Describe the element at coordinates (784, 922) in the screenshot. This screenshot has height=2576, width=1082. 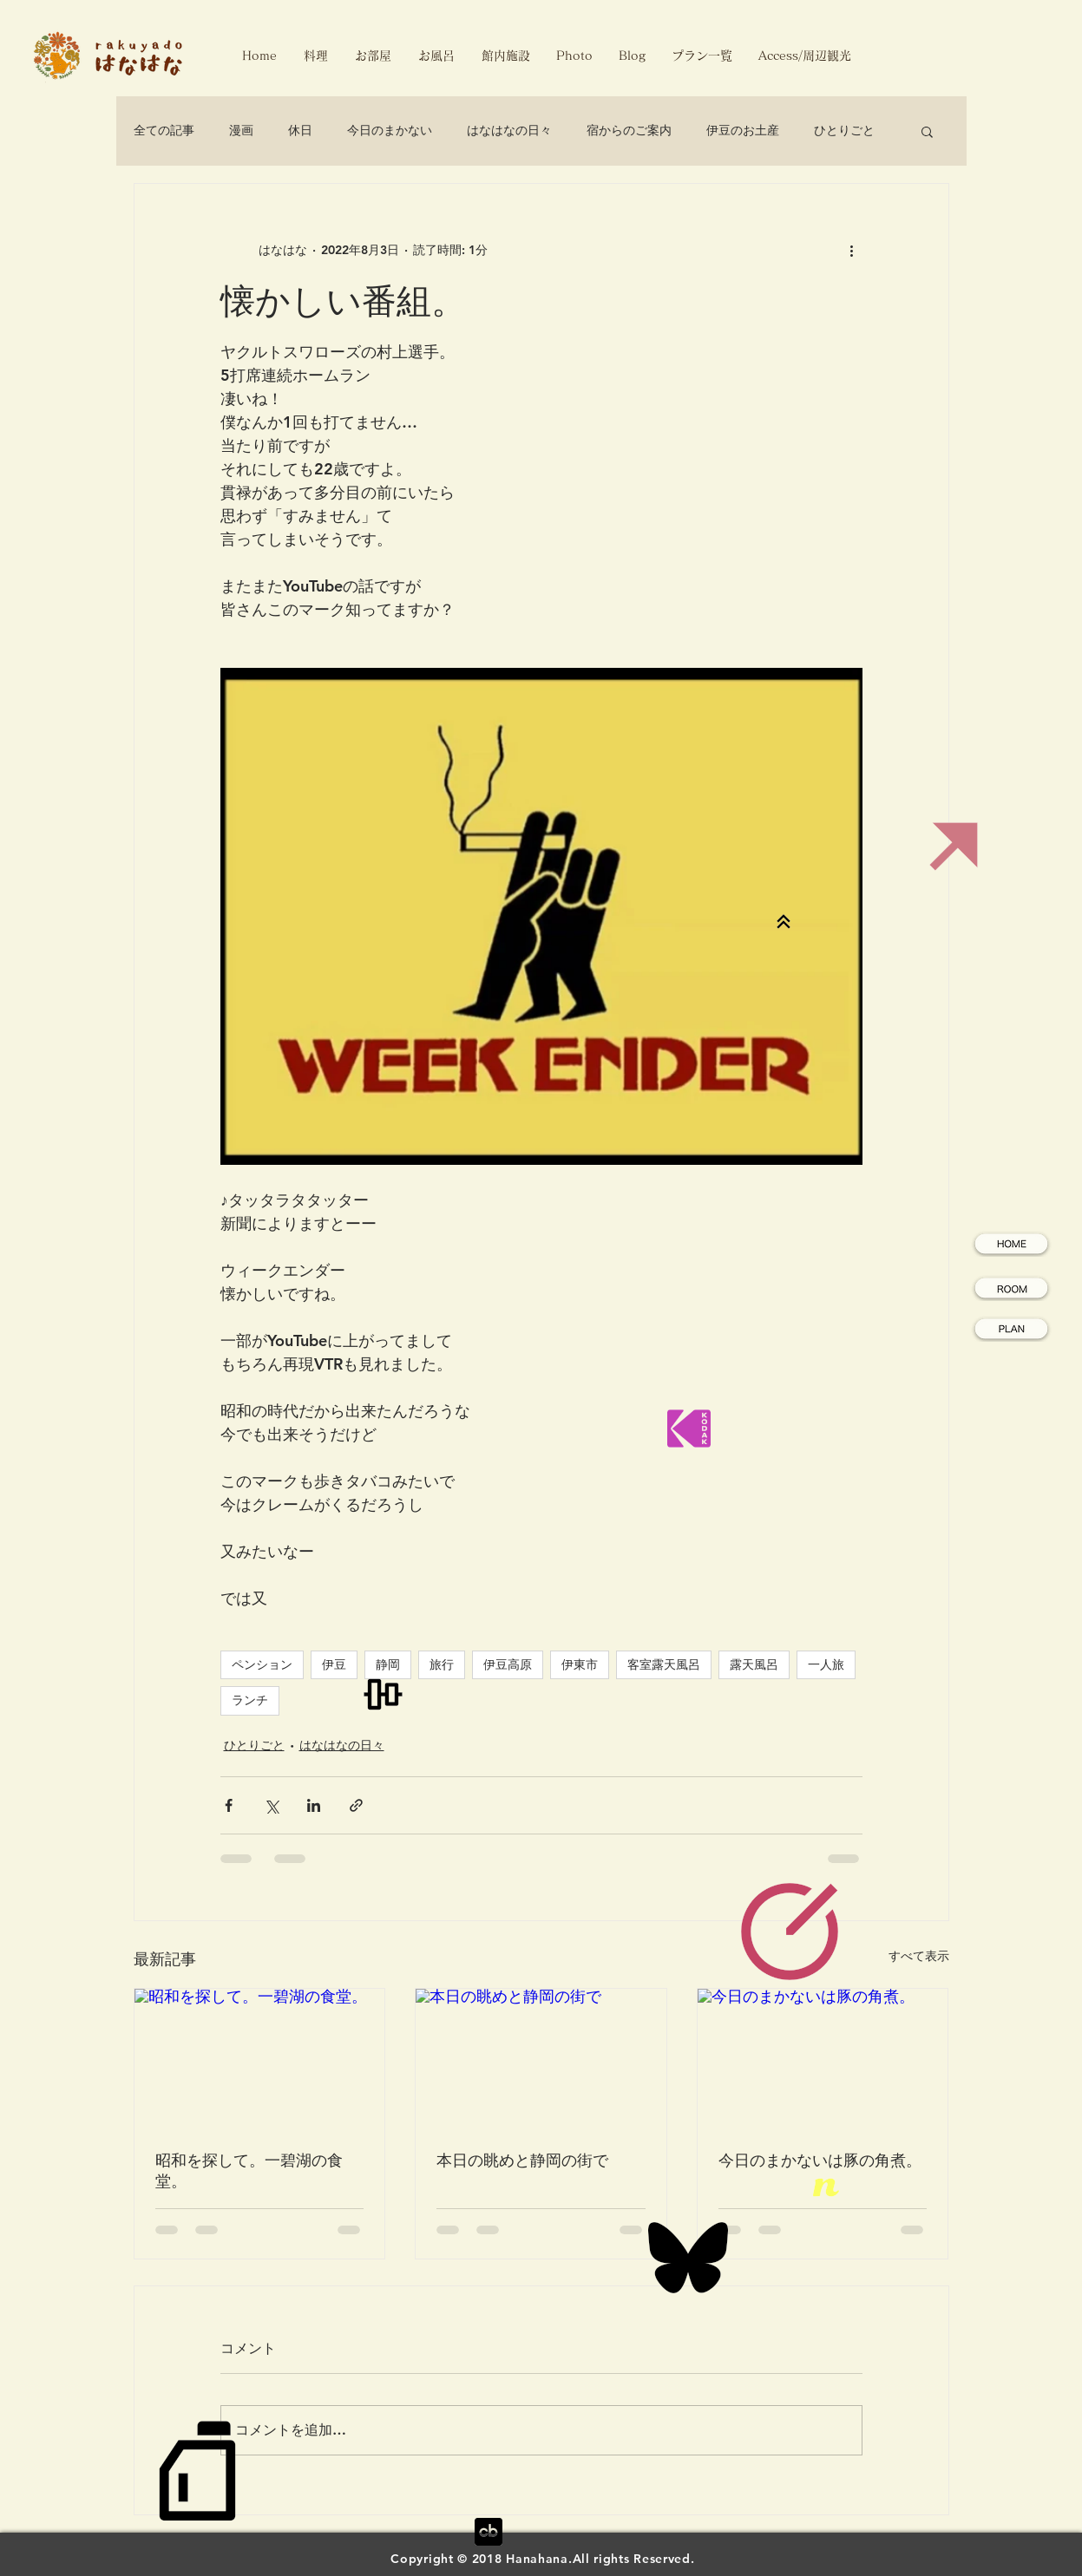
I see `scroll to top of page` at that location.